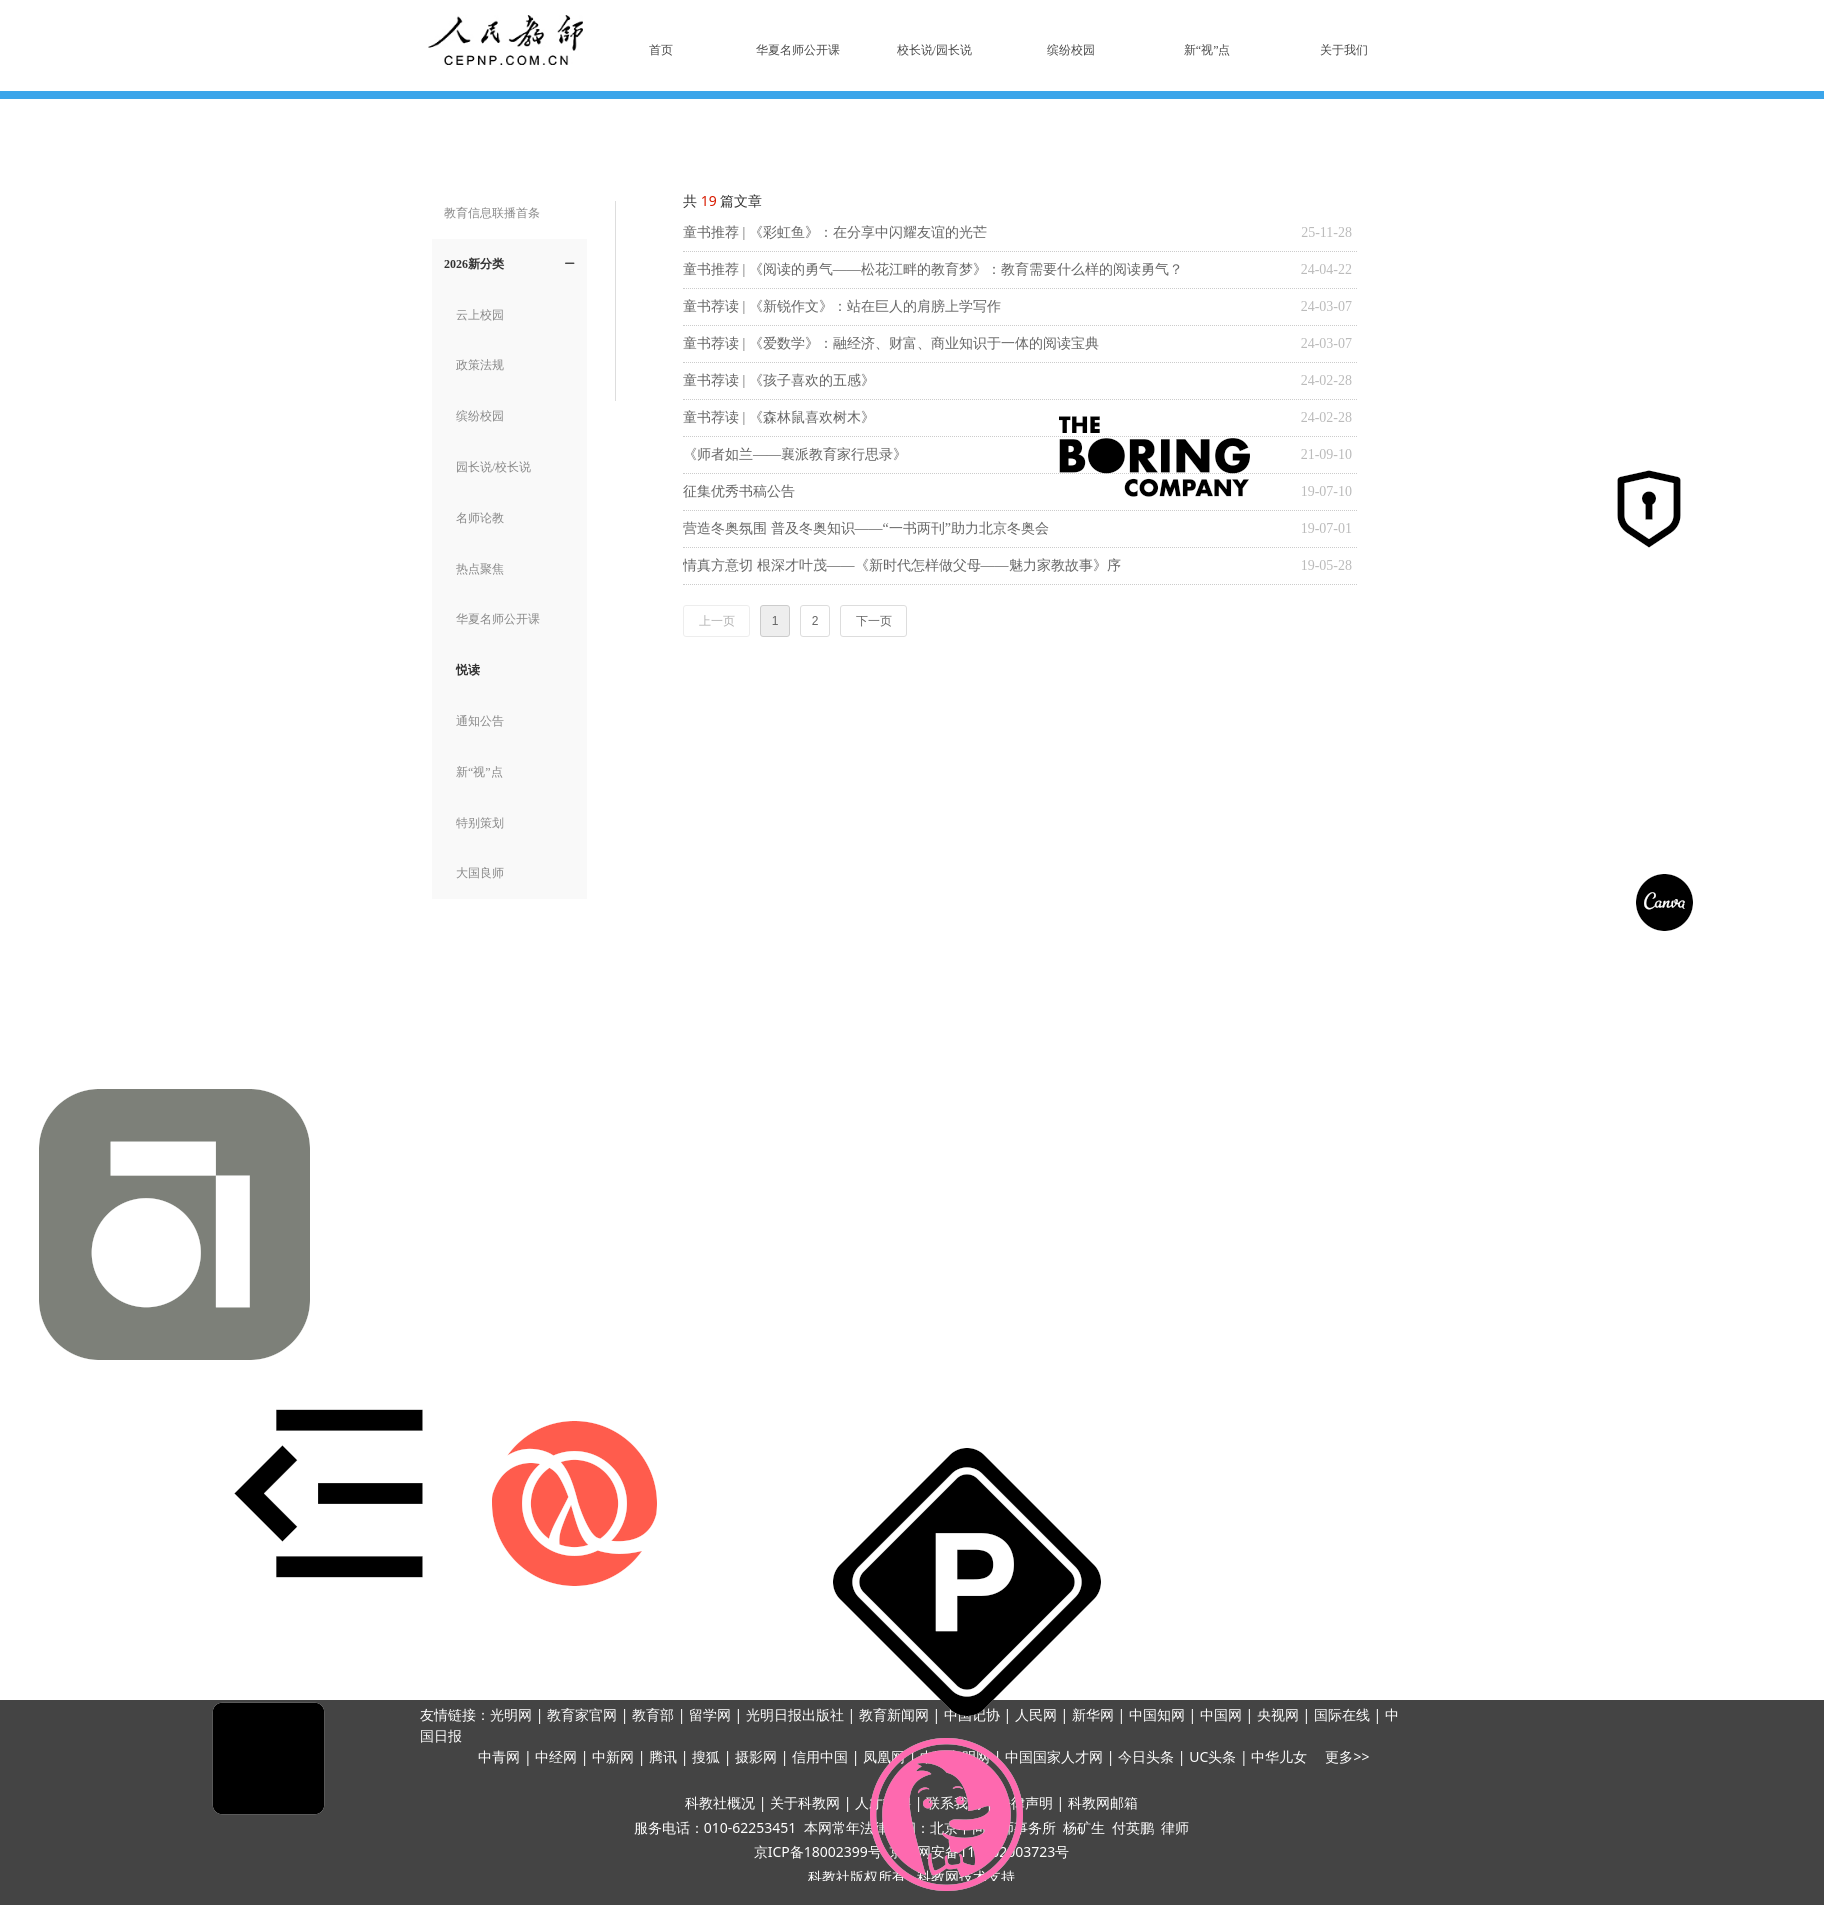 This screenshot has height=1905, width=1824. What do you see at coordinates (1154, 456) in the screenshot?
I see `the boring company logo` at bounding box center [1154, 456].